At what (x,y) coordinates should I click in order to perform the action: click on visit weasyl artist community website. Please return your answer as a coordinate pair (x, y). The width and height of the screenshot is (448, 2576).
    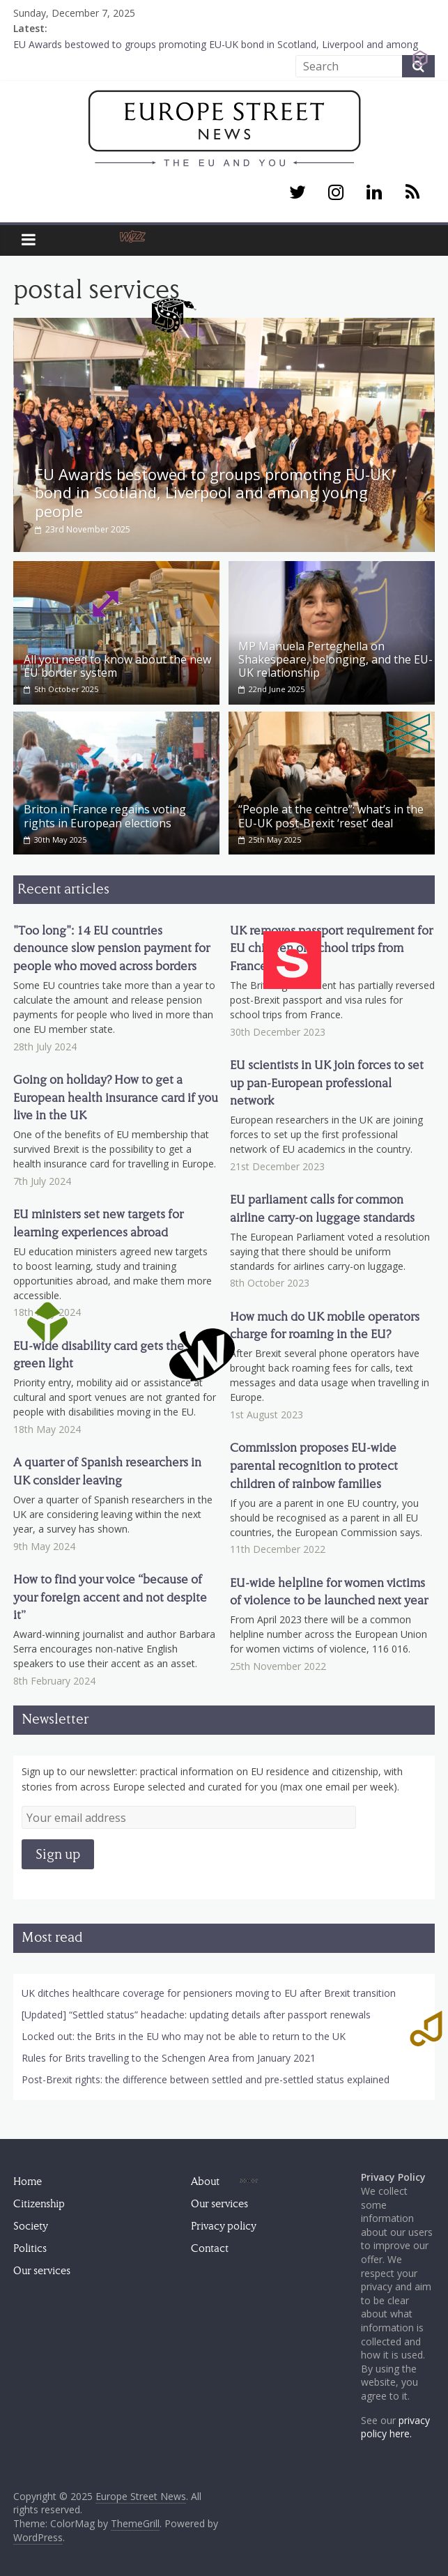
    Looking at the image, I should click on (202, 1355).